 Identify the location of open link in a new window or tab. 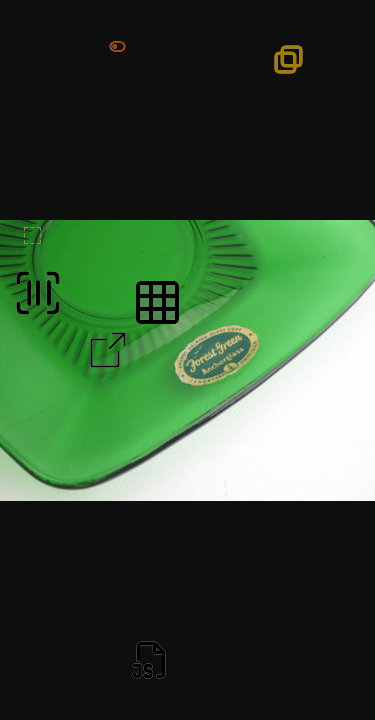
(108, 350).